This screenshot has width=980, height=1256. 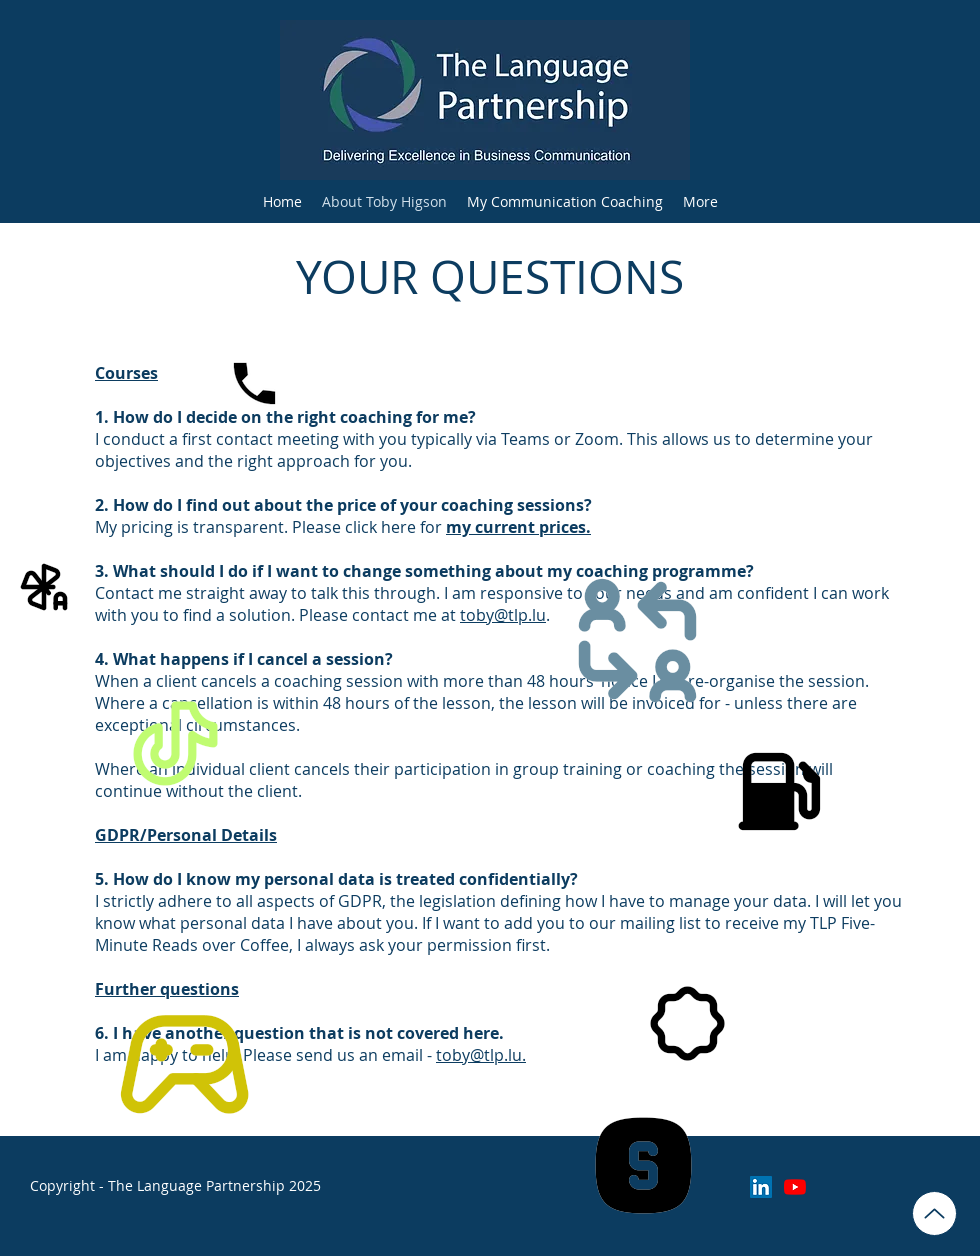 What do you see at coordinates (175, 743) in the screenshot?
I see `open TikTok app` at bounding box center [175, 743].